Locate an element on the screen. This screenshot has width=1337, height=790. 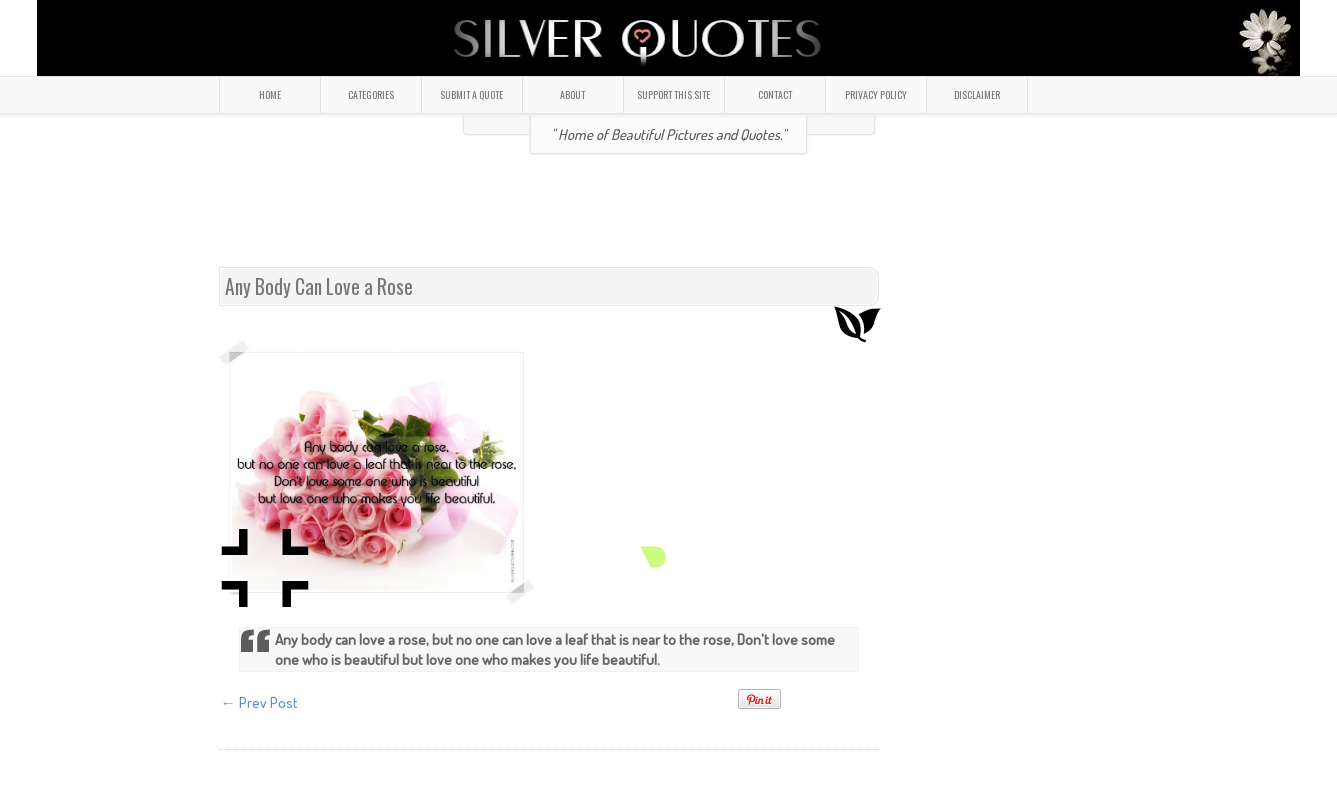
exit fullscreen mode is located at coordinates (265, 568).